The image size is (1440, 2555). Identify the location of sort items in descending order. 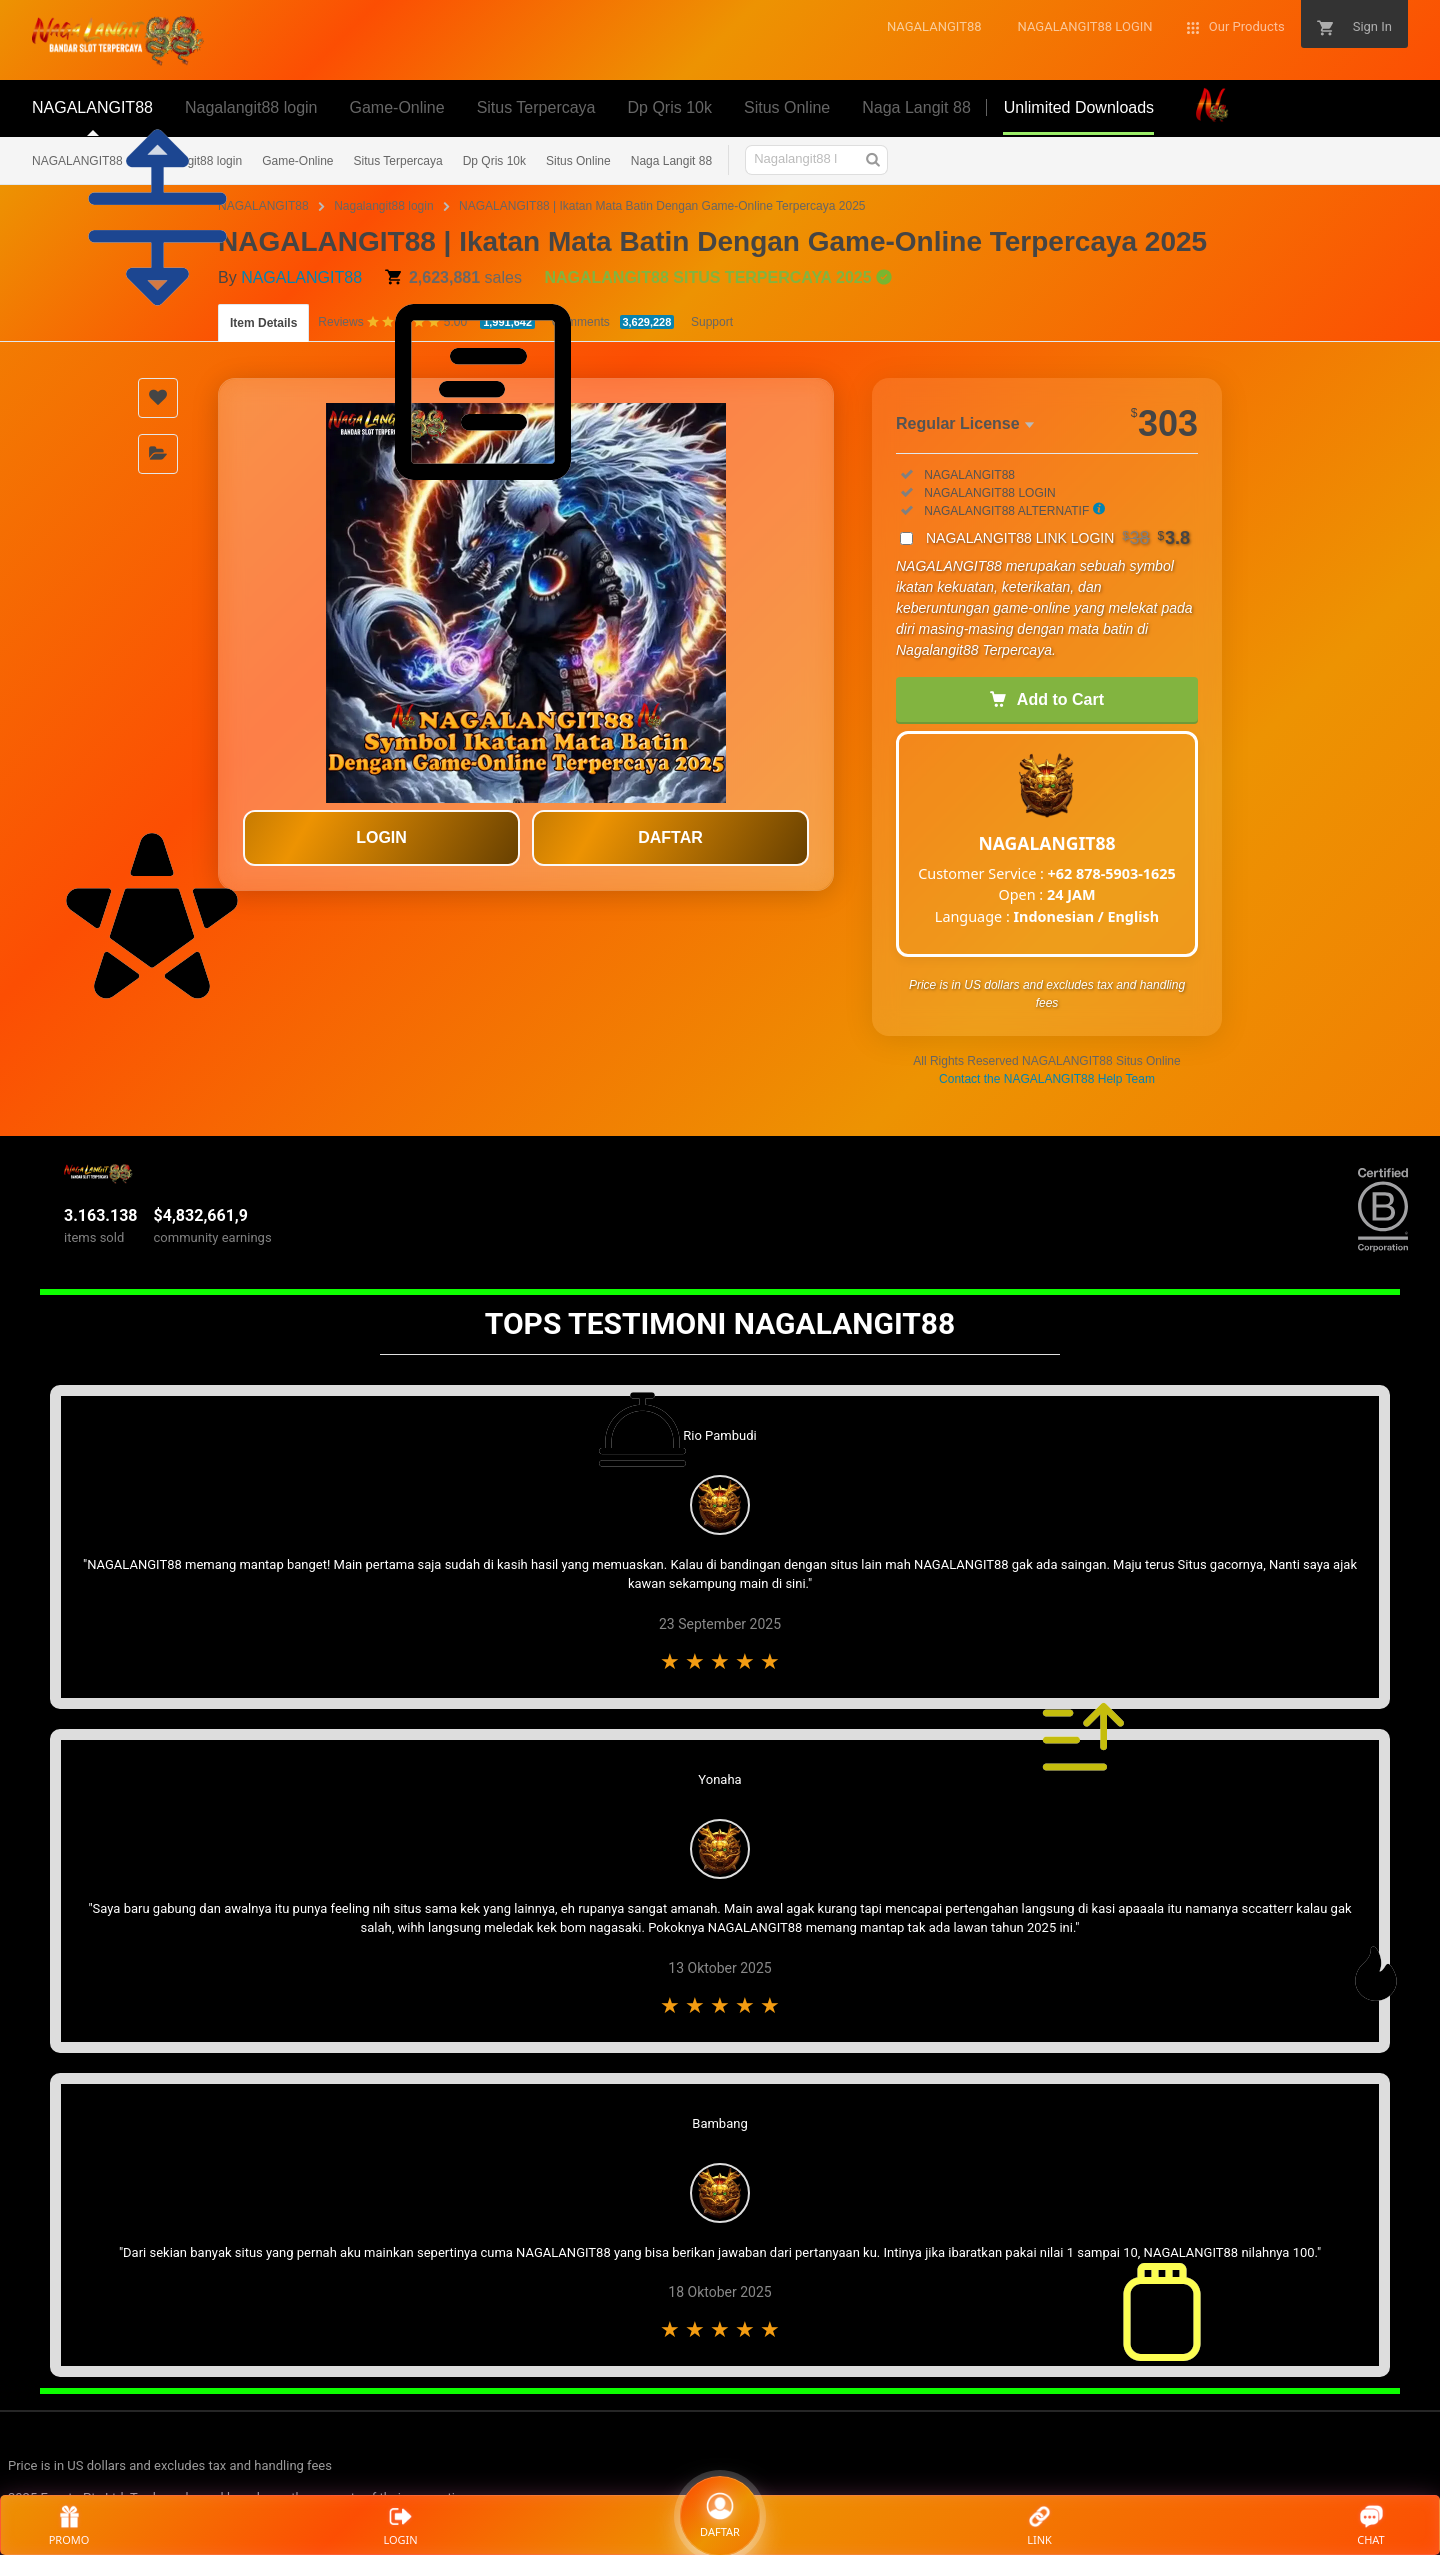
(1080, 1740).